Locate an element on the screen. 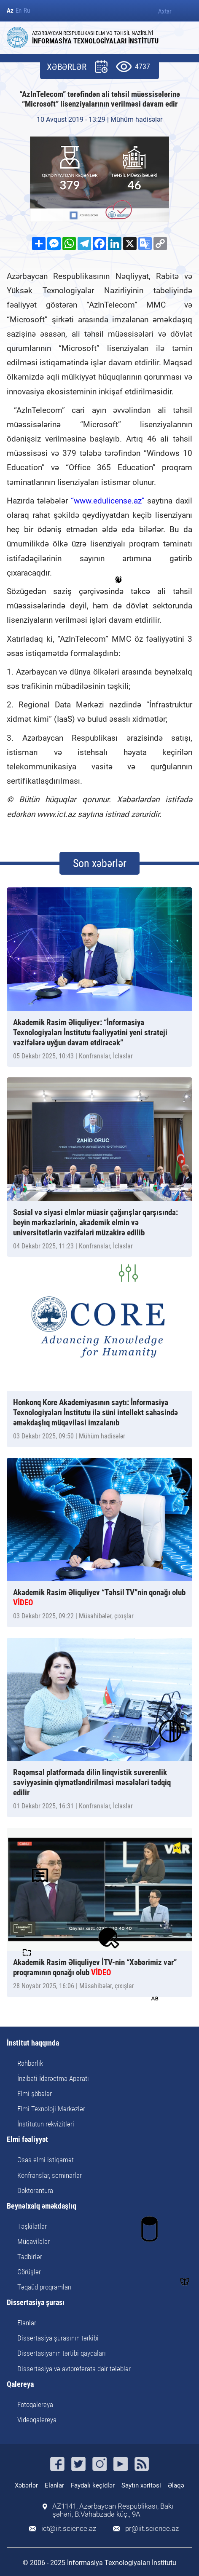 The height and width of the screenshot is (2576, 199). file successfully uploaded to cloud storage is located at coordinates (118, 209).